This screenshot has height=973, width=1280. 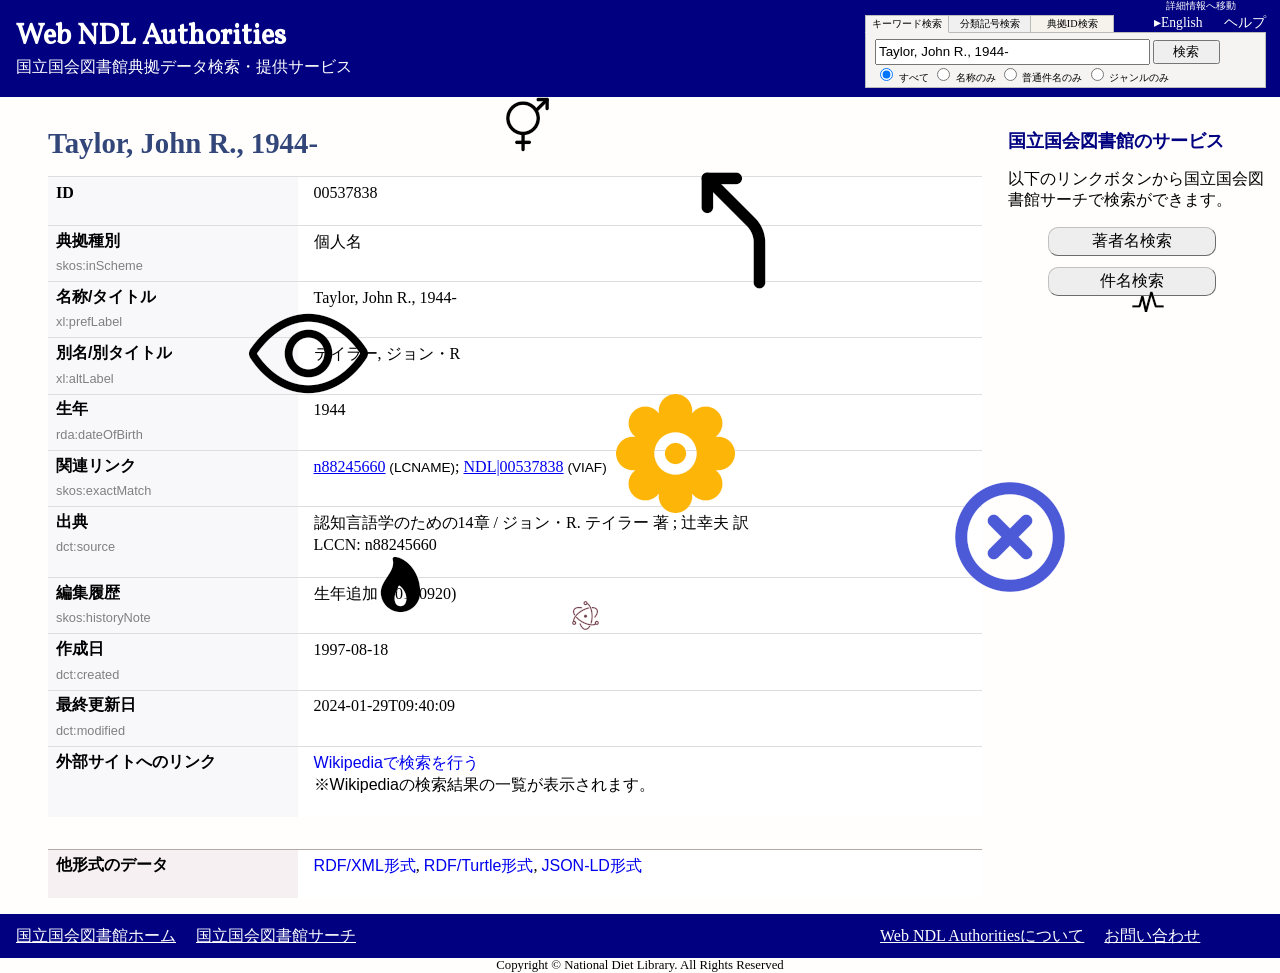 I want to click on close or dismiss a dialog, so click(x=1010, y=537).